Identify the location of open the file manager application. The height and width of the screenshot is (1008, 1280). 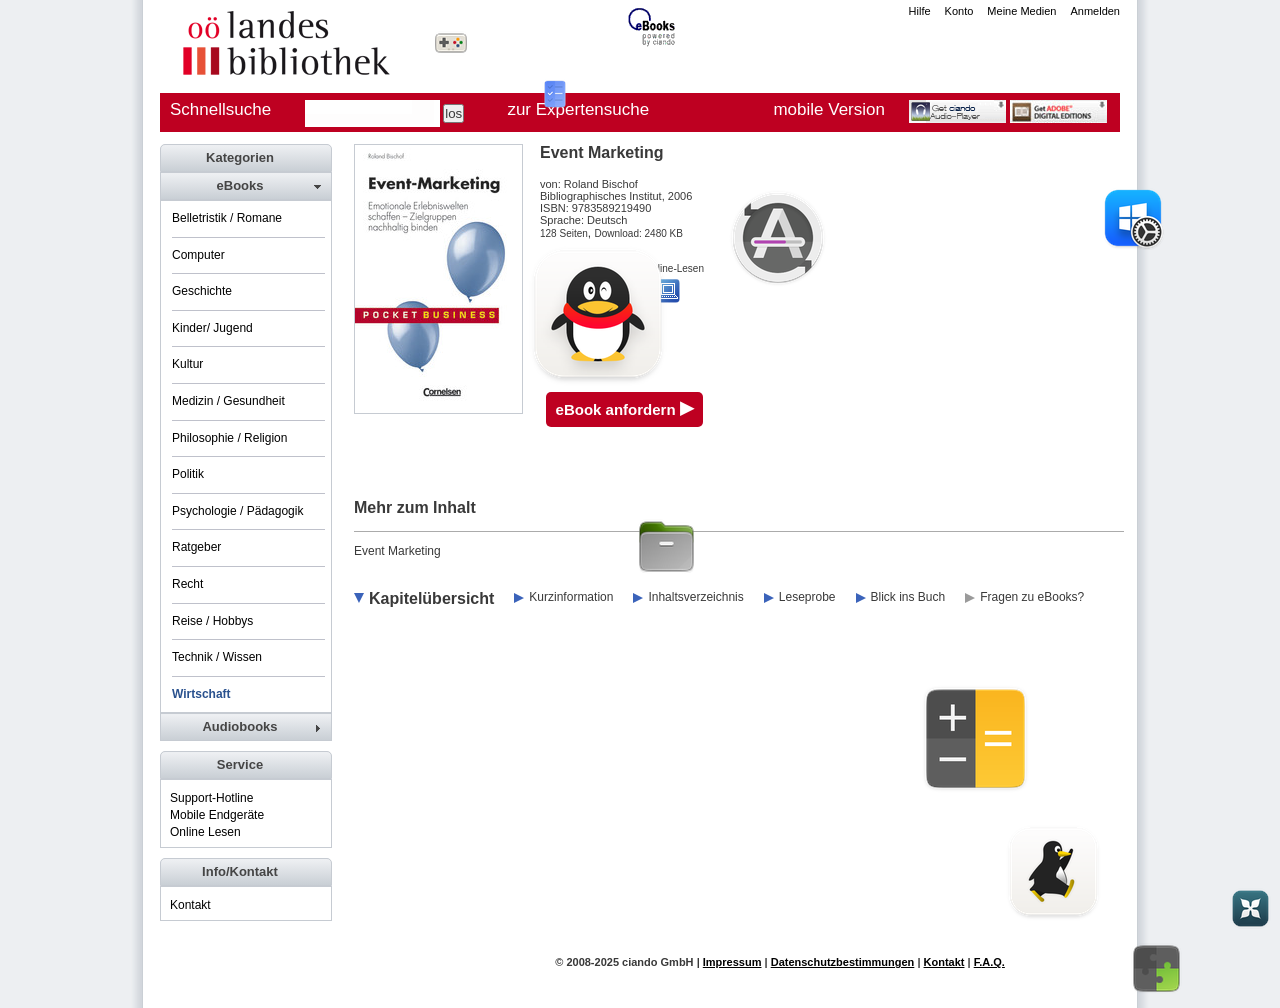
(666, 546).